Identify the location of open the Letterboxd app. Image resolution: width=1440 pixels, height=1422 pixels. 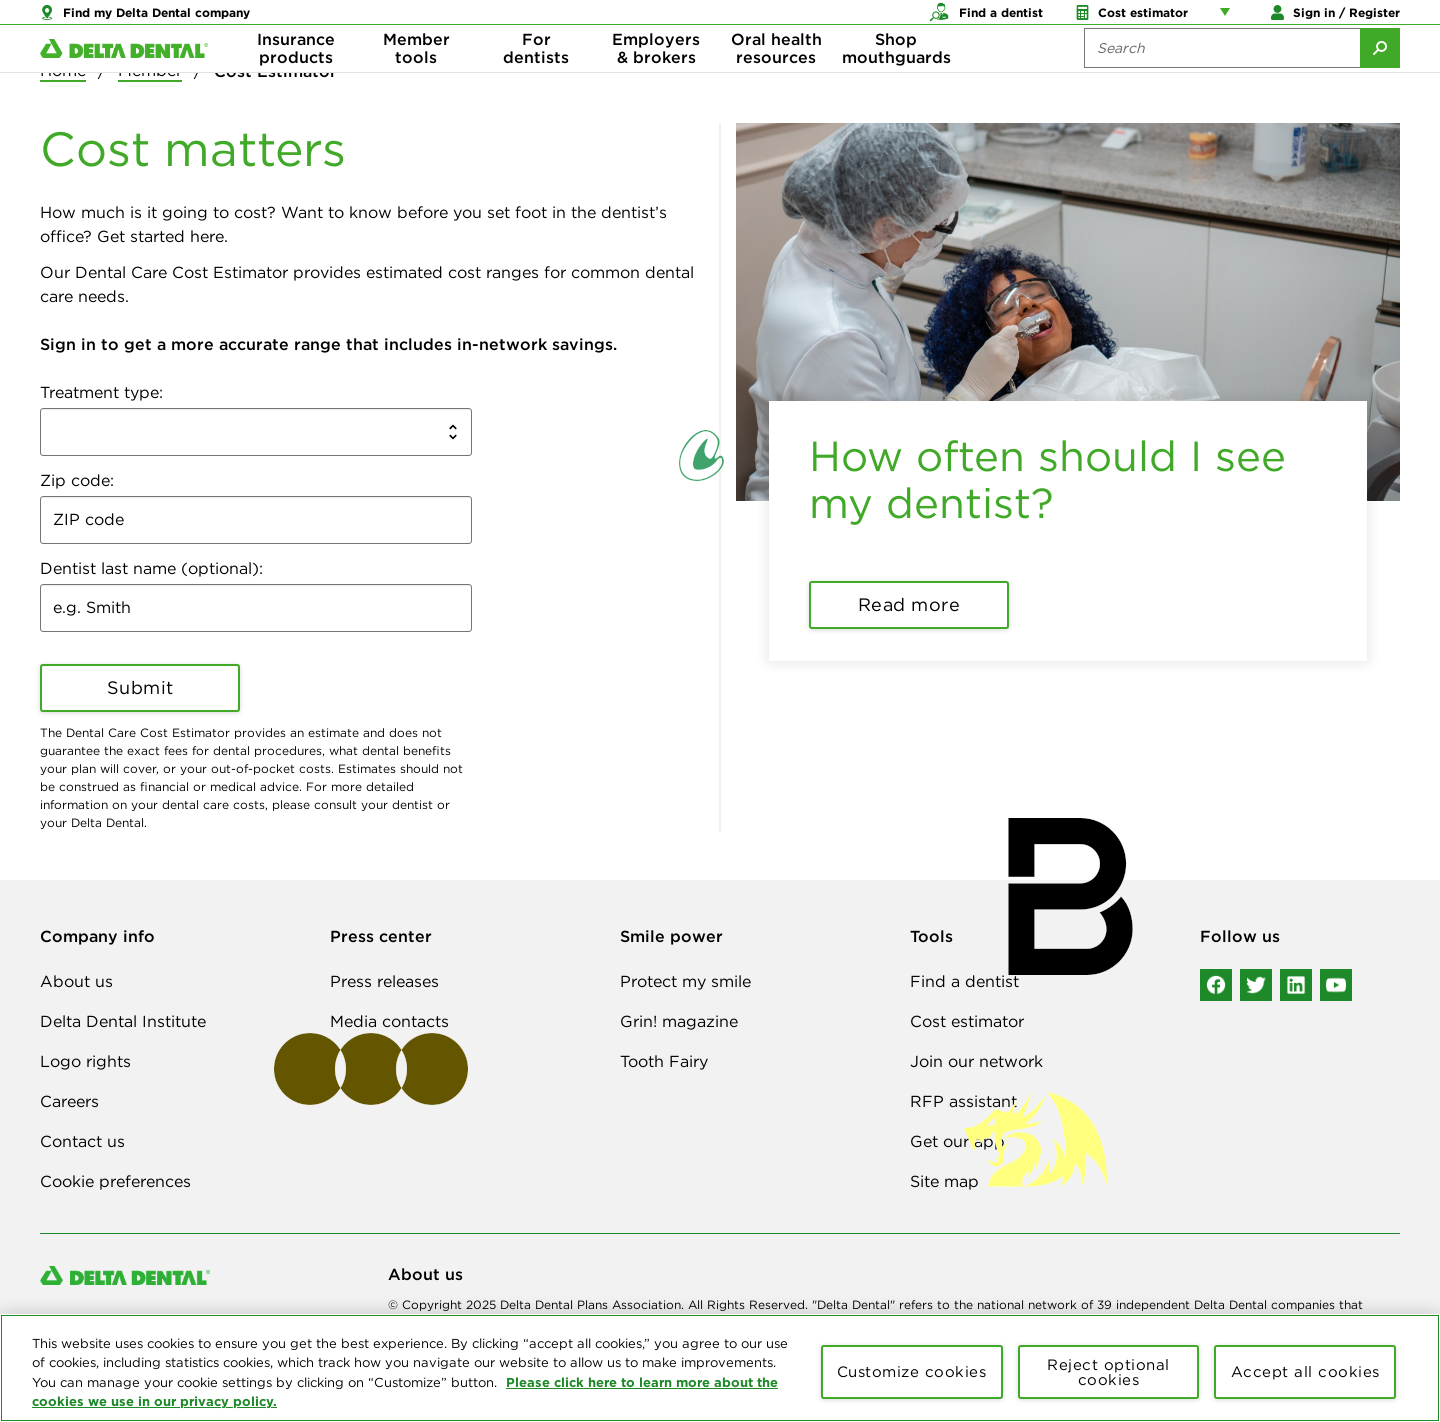
(371, 1069).